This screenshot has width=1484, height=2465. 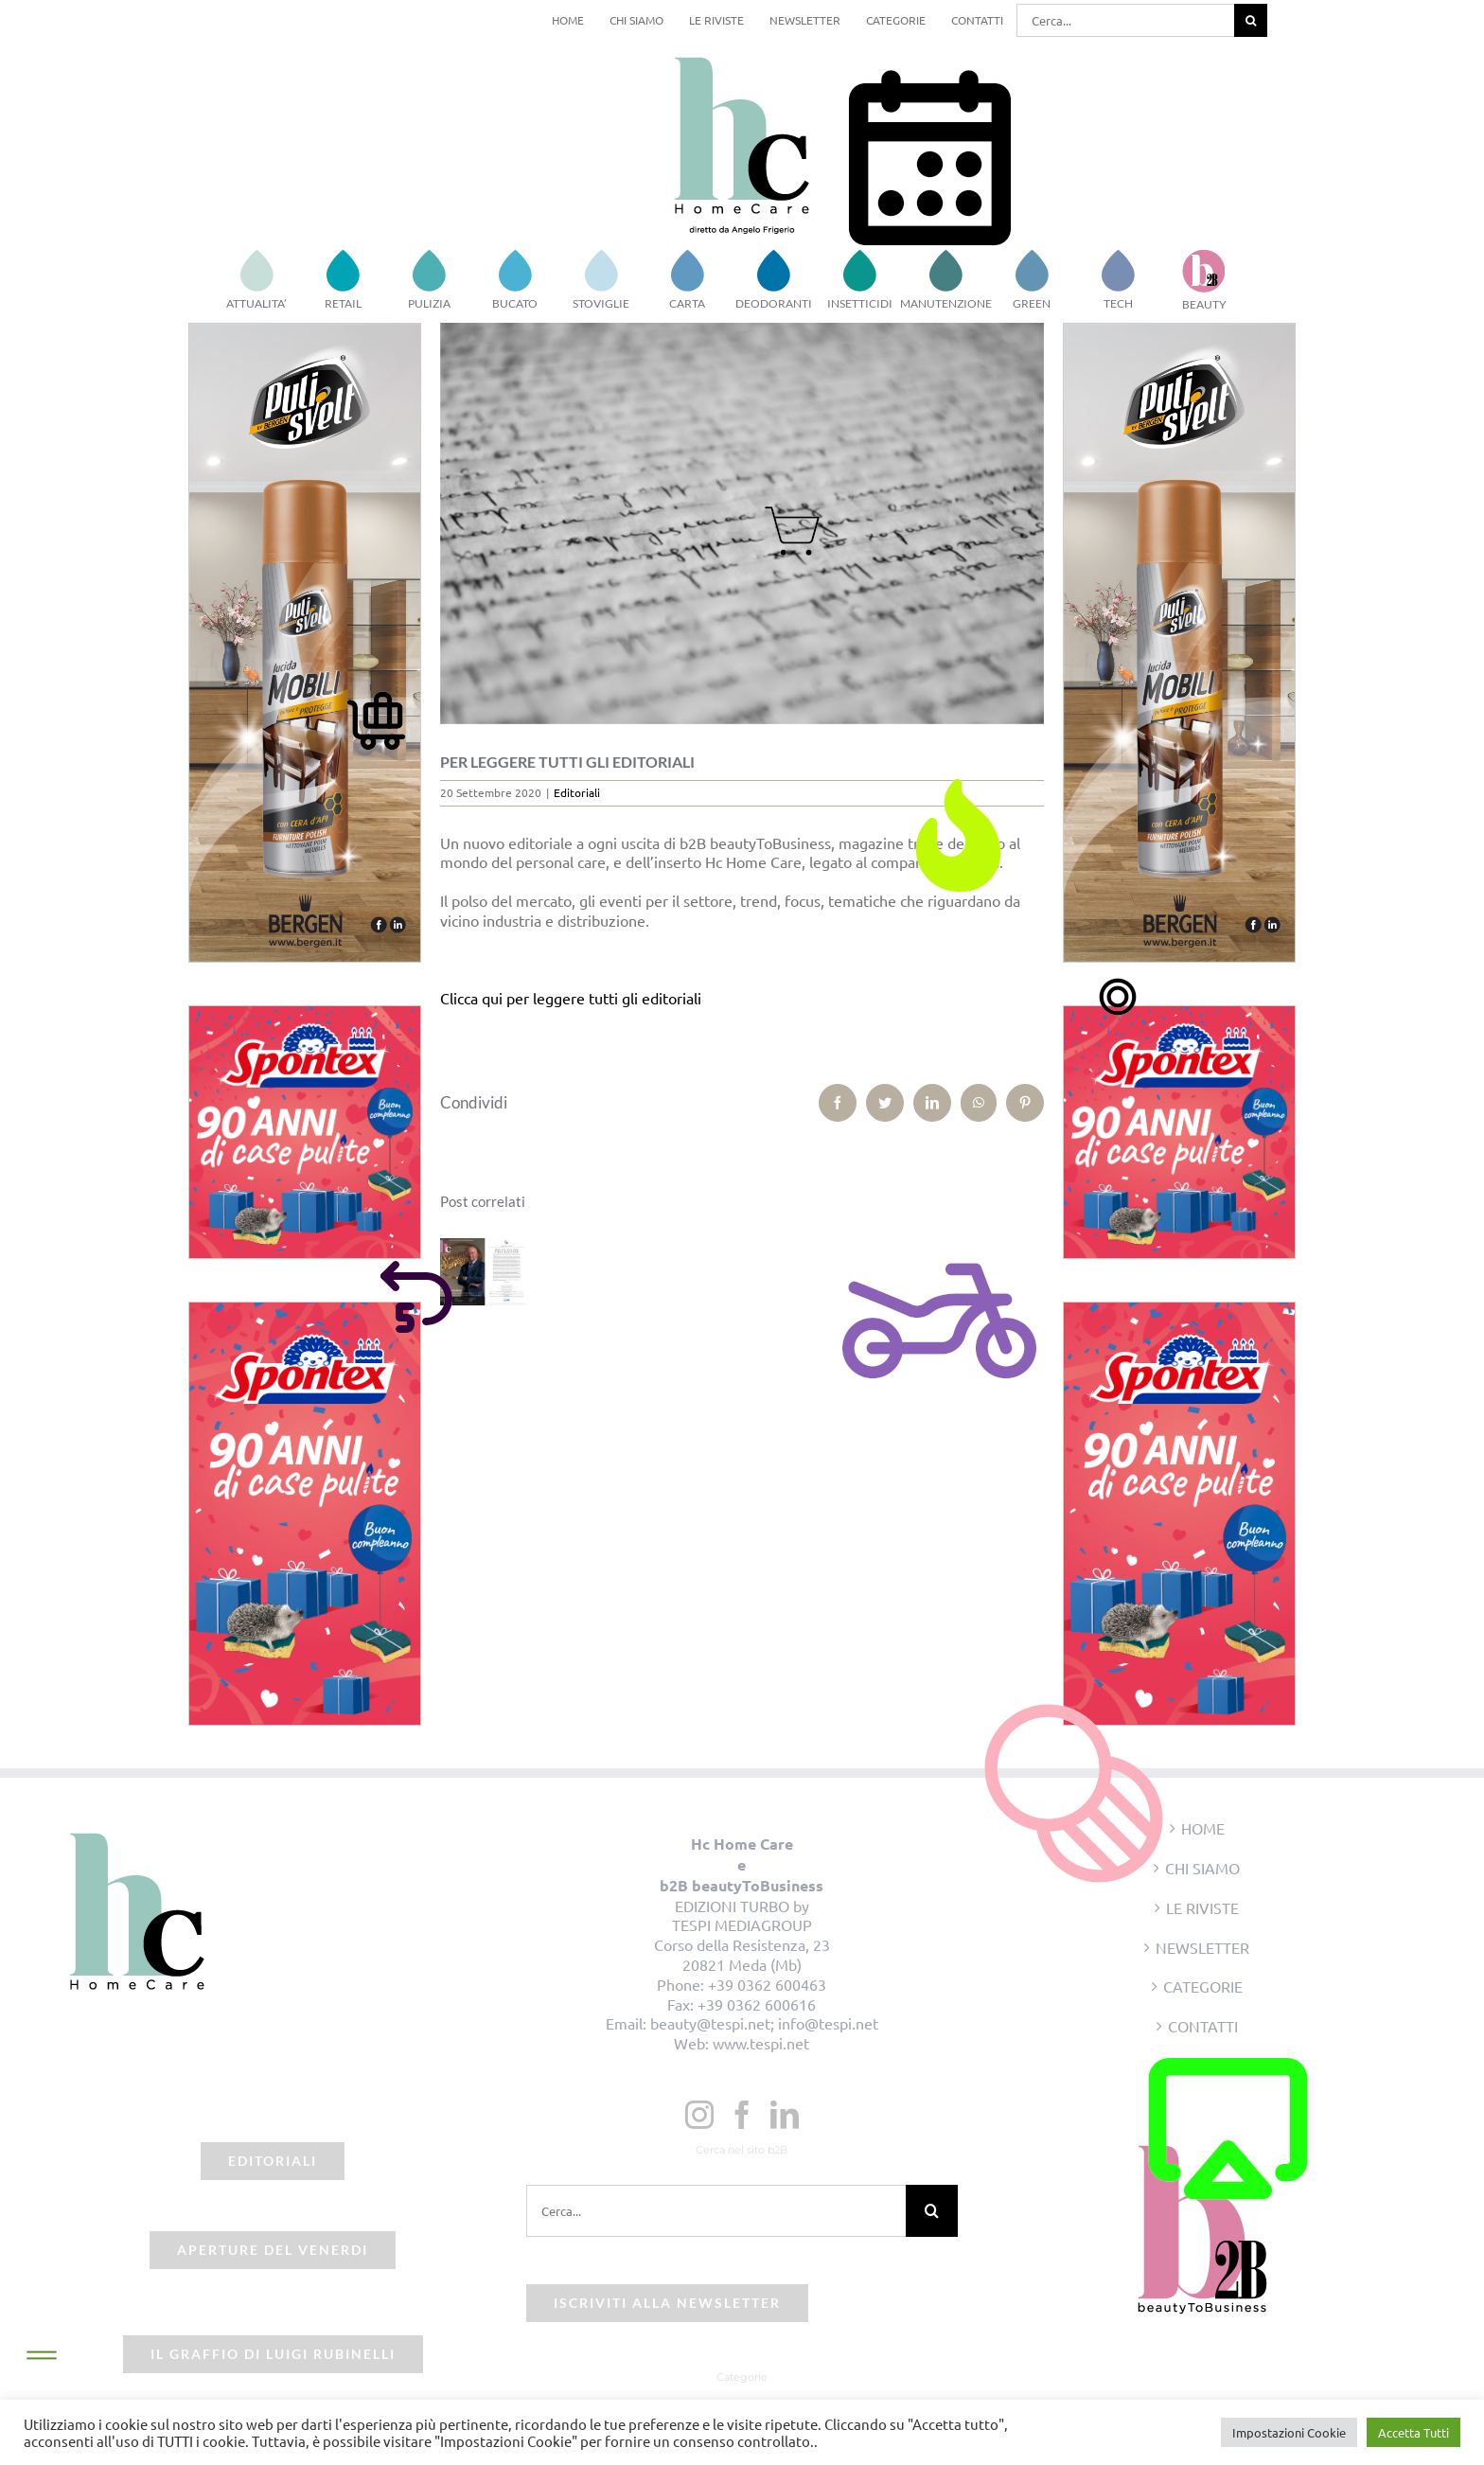 I want to click on indicates trending or hot content, so click(x=958, y=835).